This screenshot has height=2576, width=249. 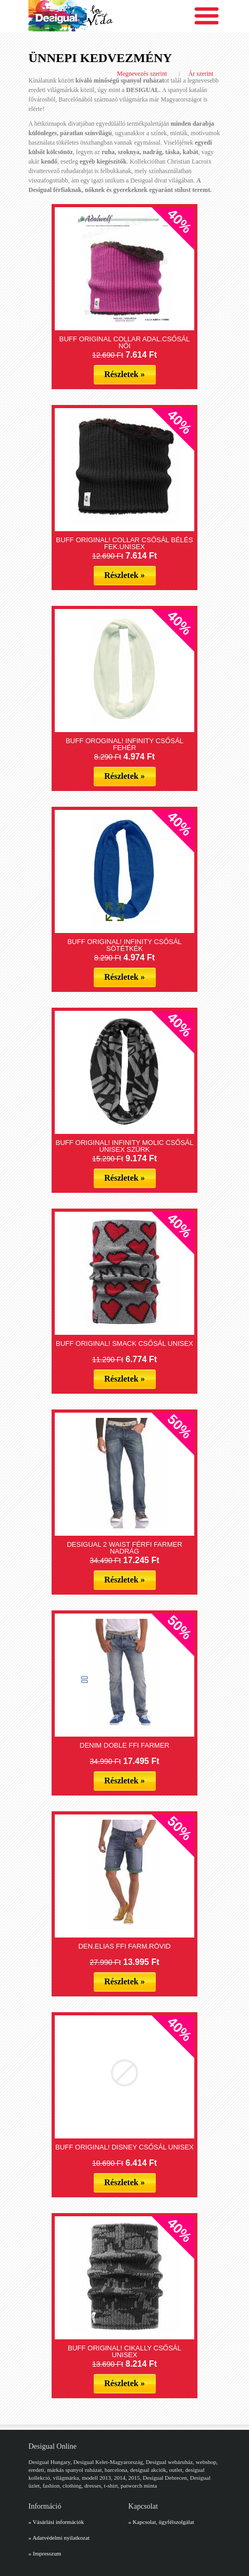 What do you see at coordinates (115, 912) in the screenshot?
I see `expand to fullscreen mode` at bounding box center [115, 912].